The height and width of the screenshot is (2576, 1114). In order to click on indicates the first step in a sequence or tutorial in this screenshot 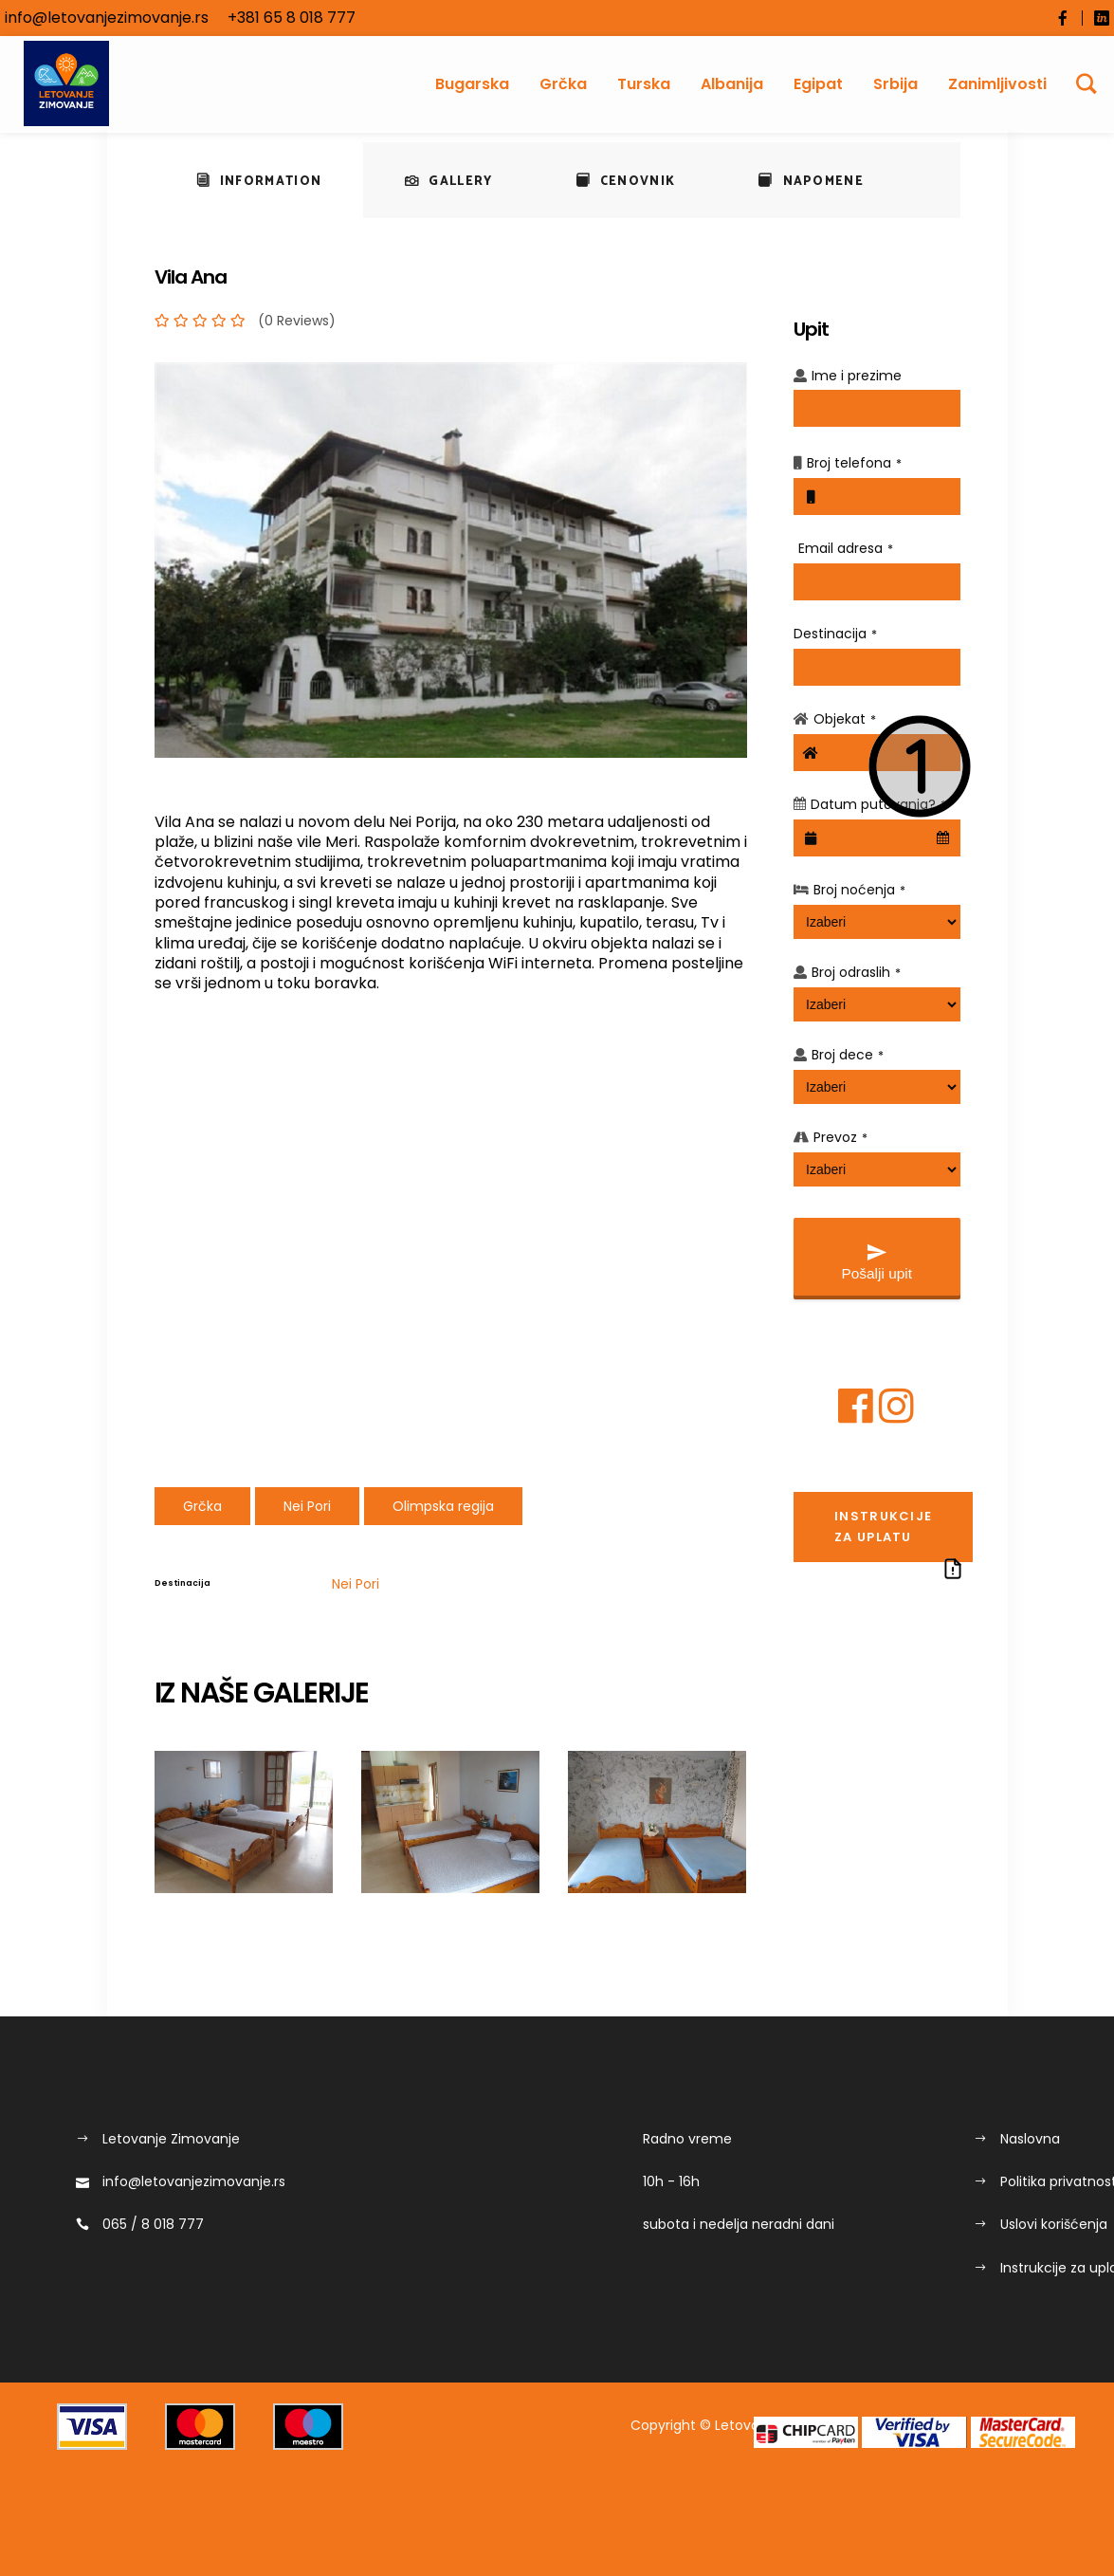, I will do `click(920, 766)`.